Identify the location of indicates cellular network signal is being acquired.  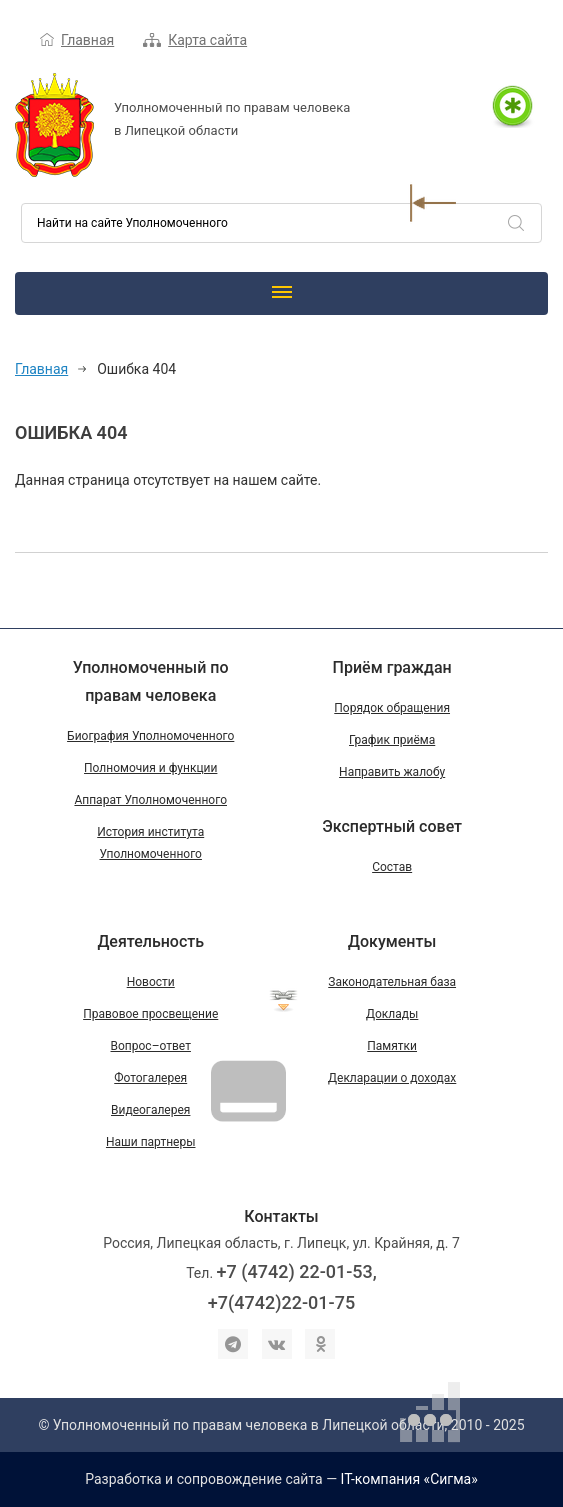
(432, 1414).